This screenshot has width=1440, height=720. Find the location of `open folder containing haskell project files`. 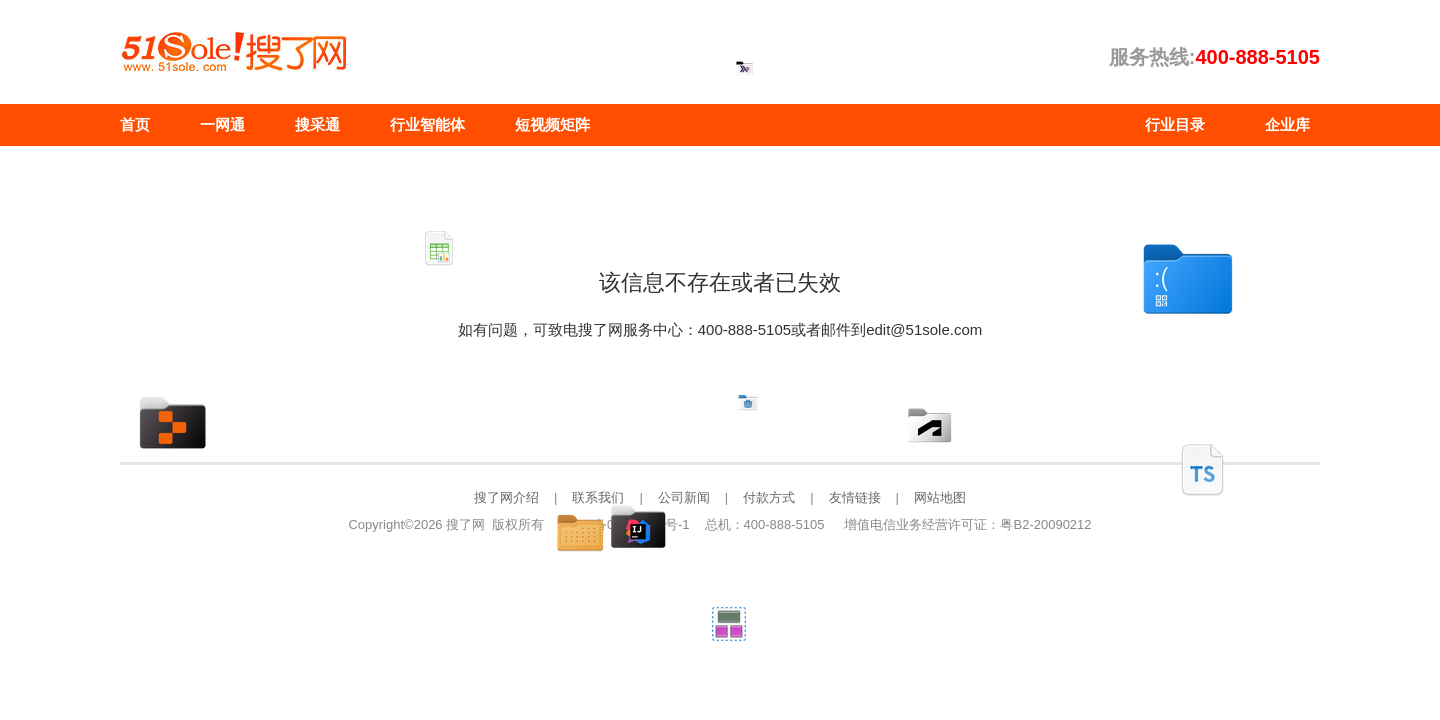

open folder containing haskell project files is located at coordinates (744, 68).